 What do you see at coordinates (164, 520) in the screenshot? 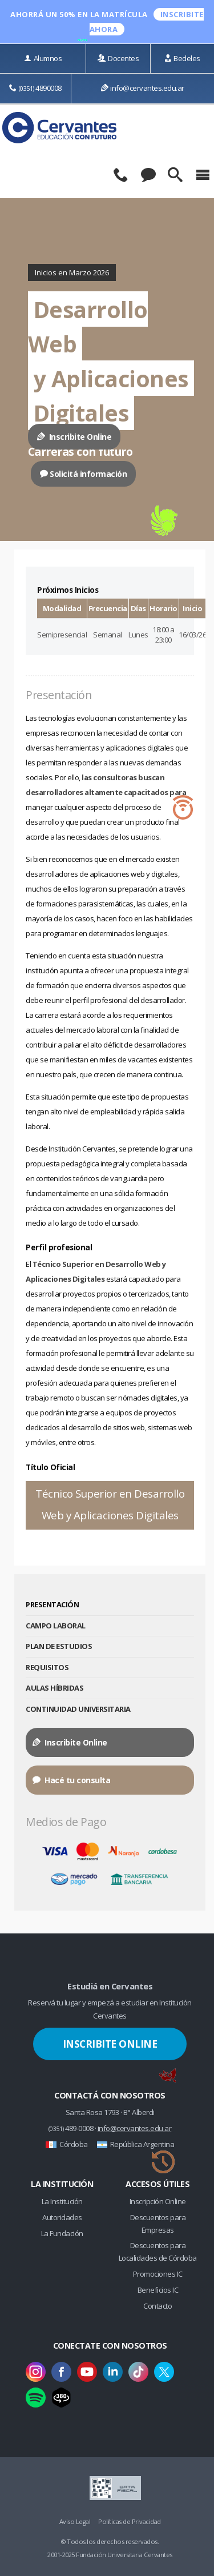
I see `lion air airline logo` at bounding box center [164, 520].